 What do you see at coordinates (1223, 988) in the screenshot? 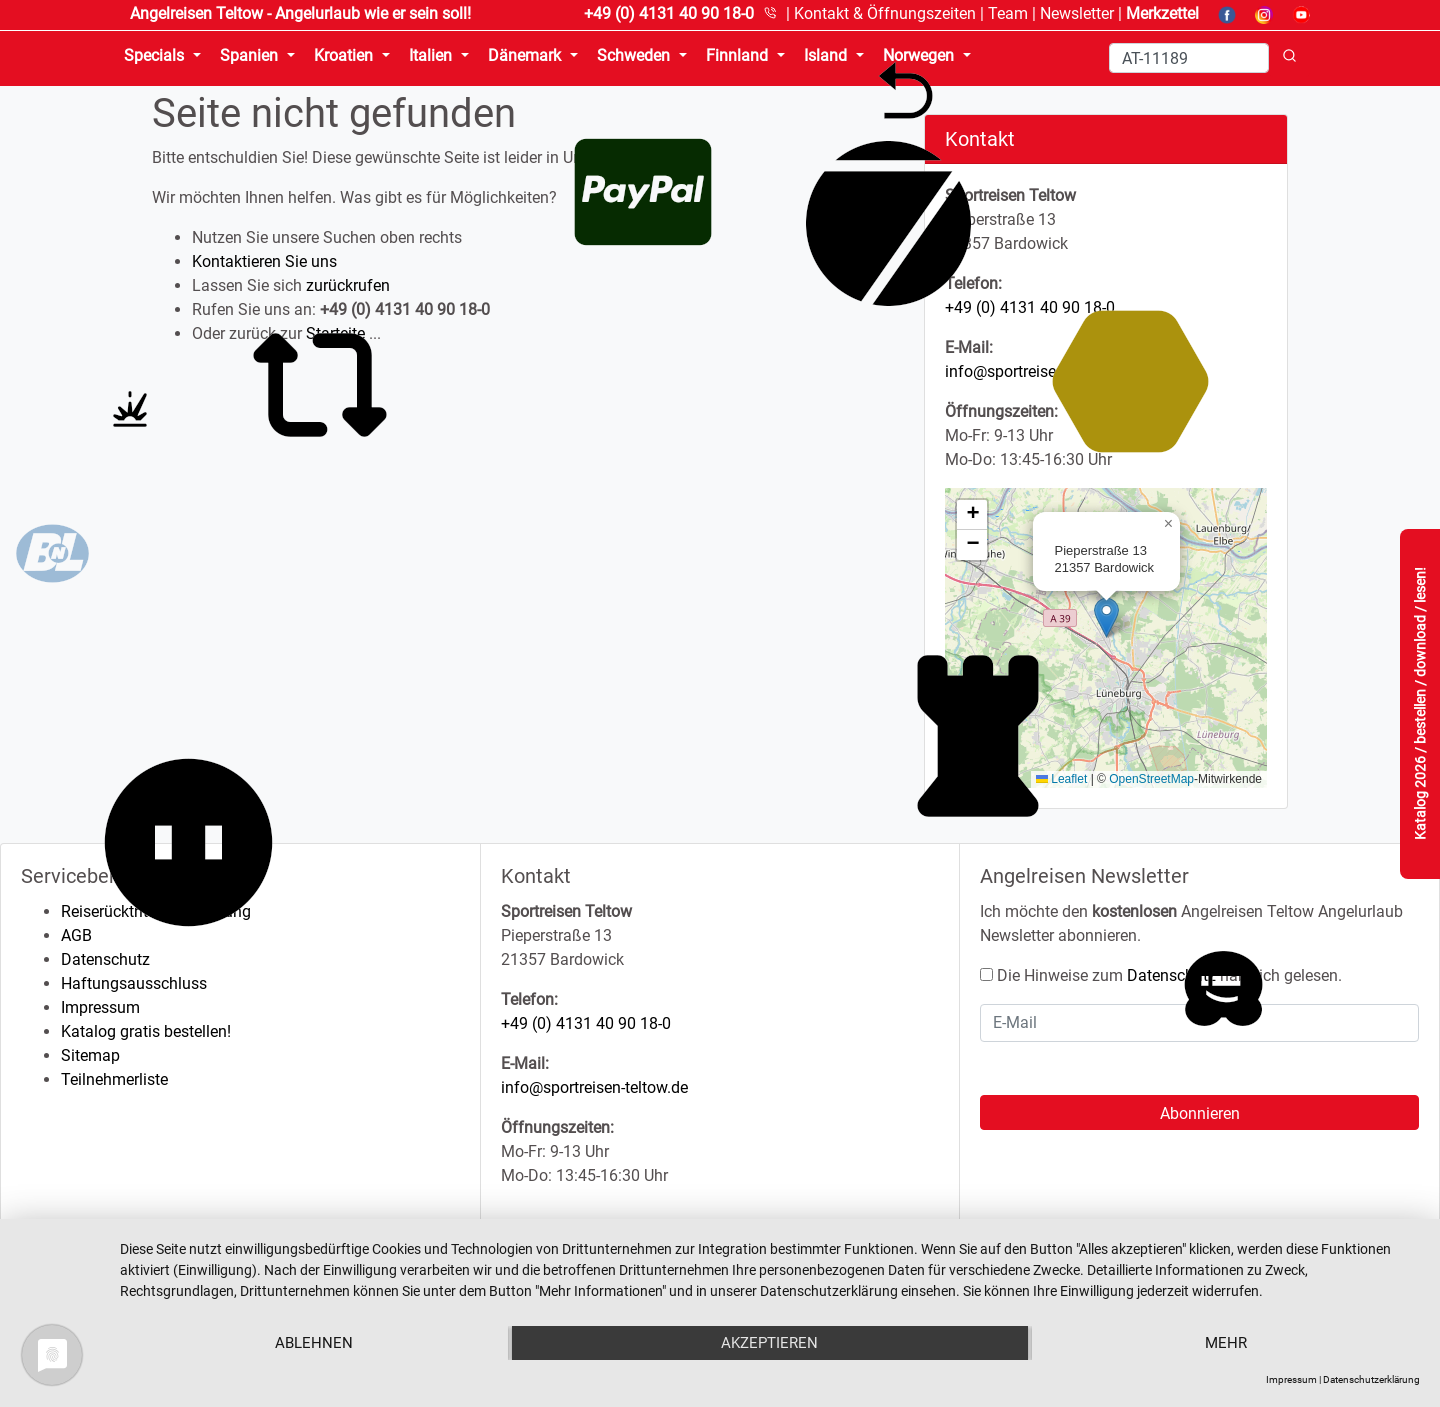
I see `visit wpbeginner wordpress tutorials` at bounding box center [1223, 988].